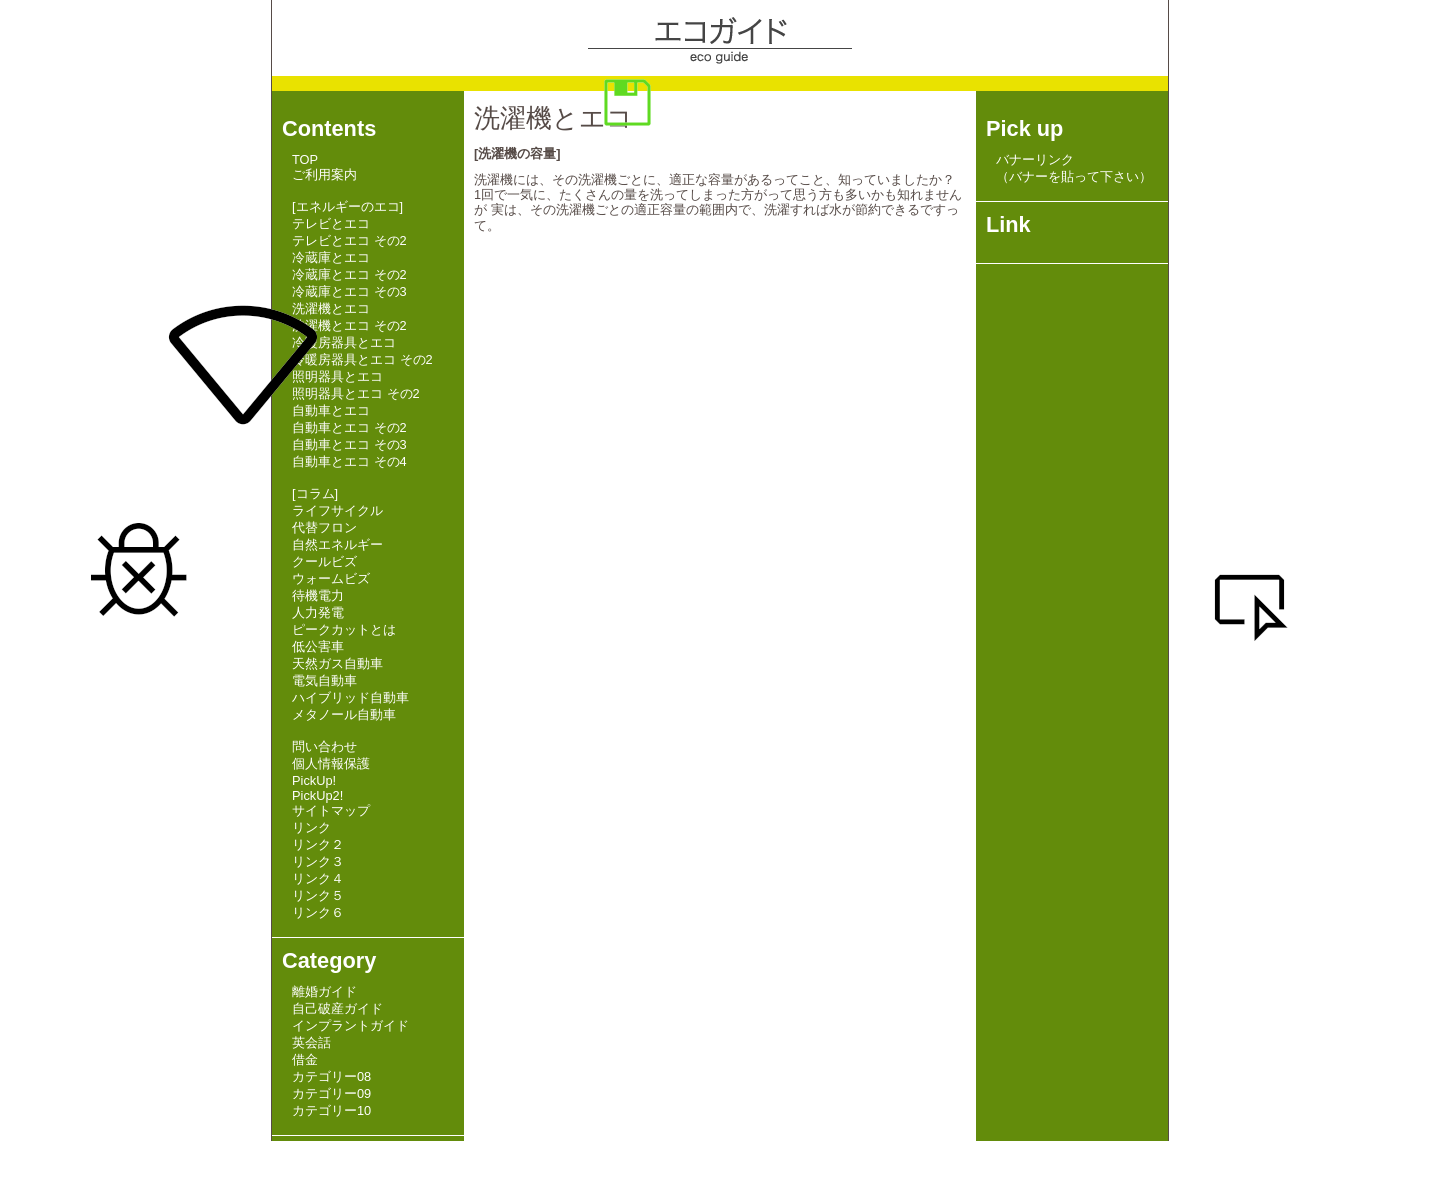 Image resolution: width=1440 pixels, height=1177 pixels. Describe the element at coordinates (139, 571) in the screenshot. I see `start debugging mode` at that location.